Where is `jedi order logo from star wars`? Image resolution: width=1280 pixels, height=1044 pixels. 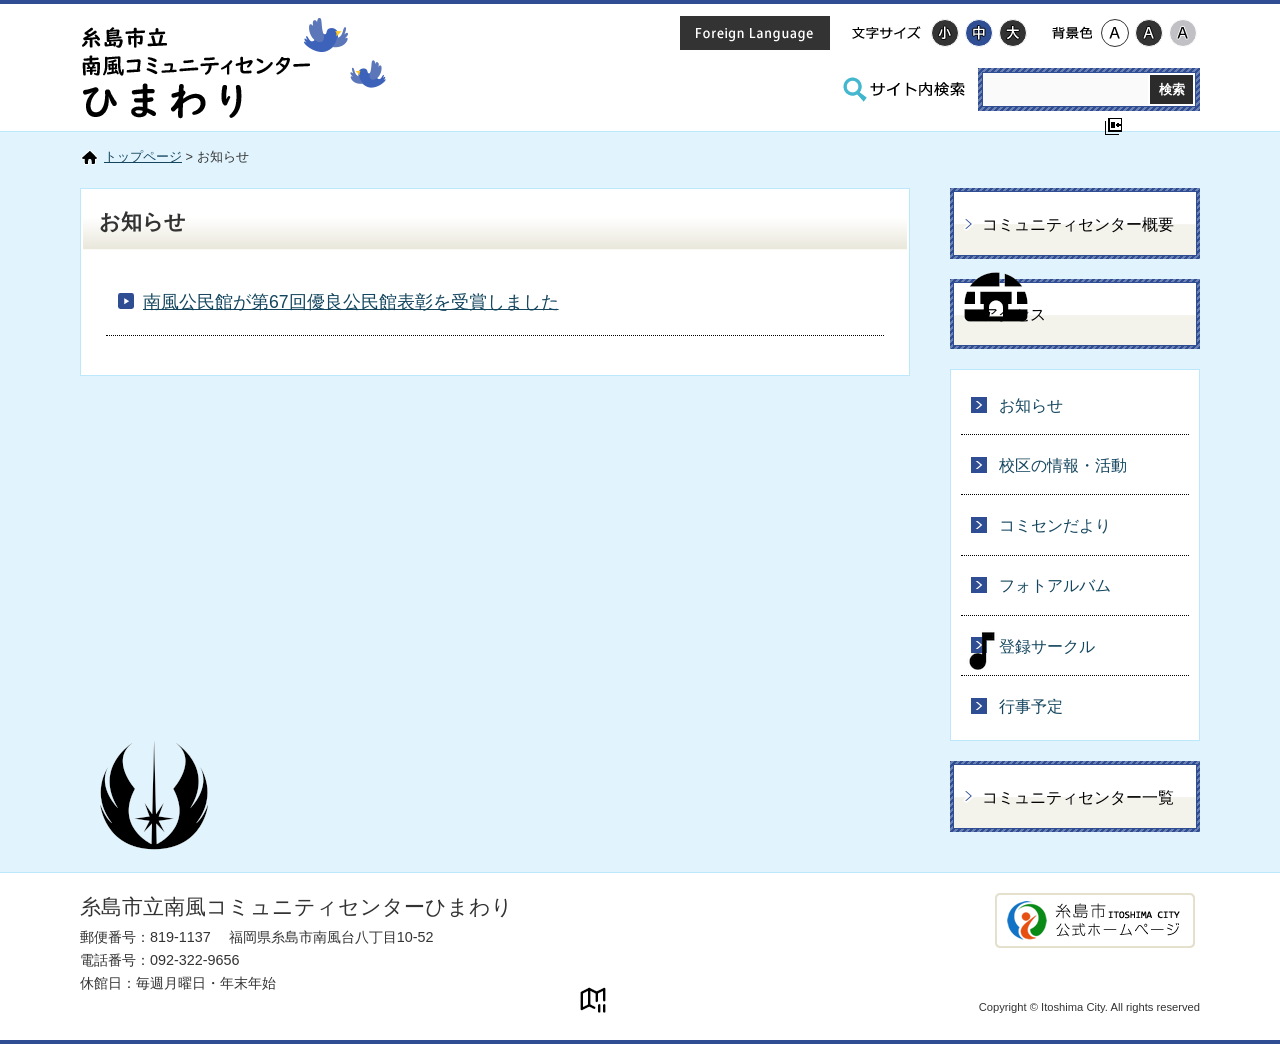 jedi order logo from star wars is located at coordinates (154, 795).